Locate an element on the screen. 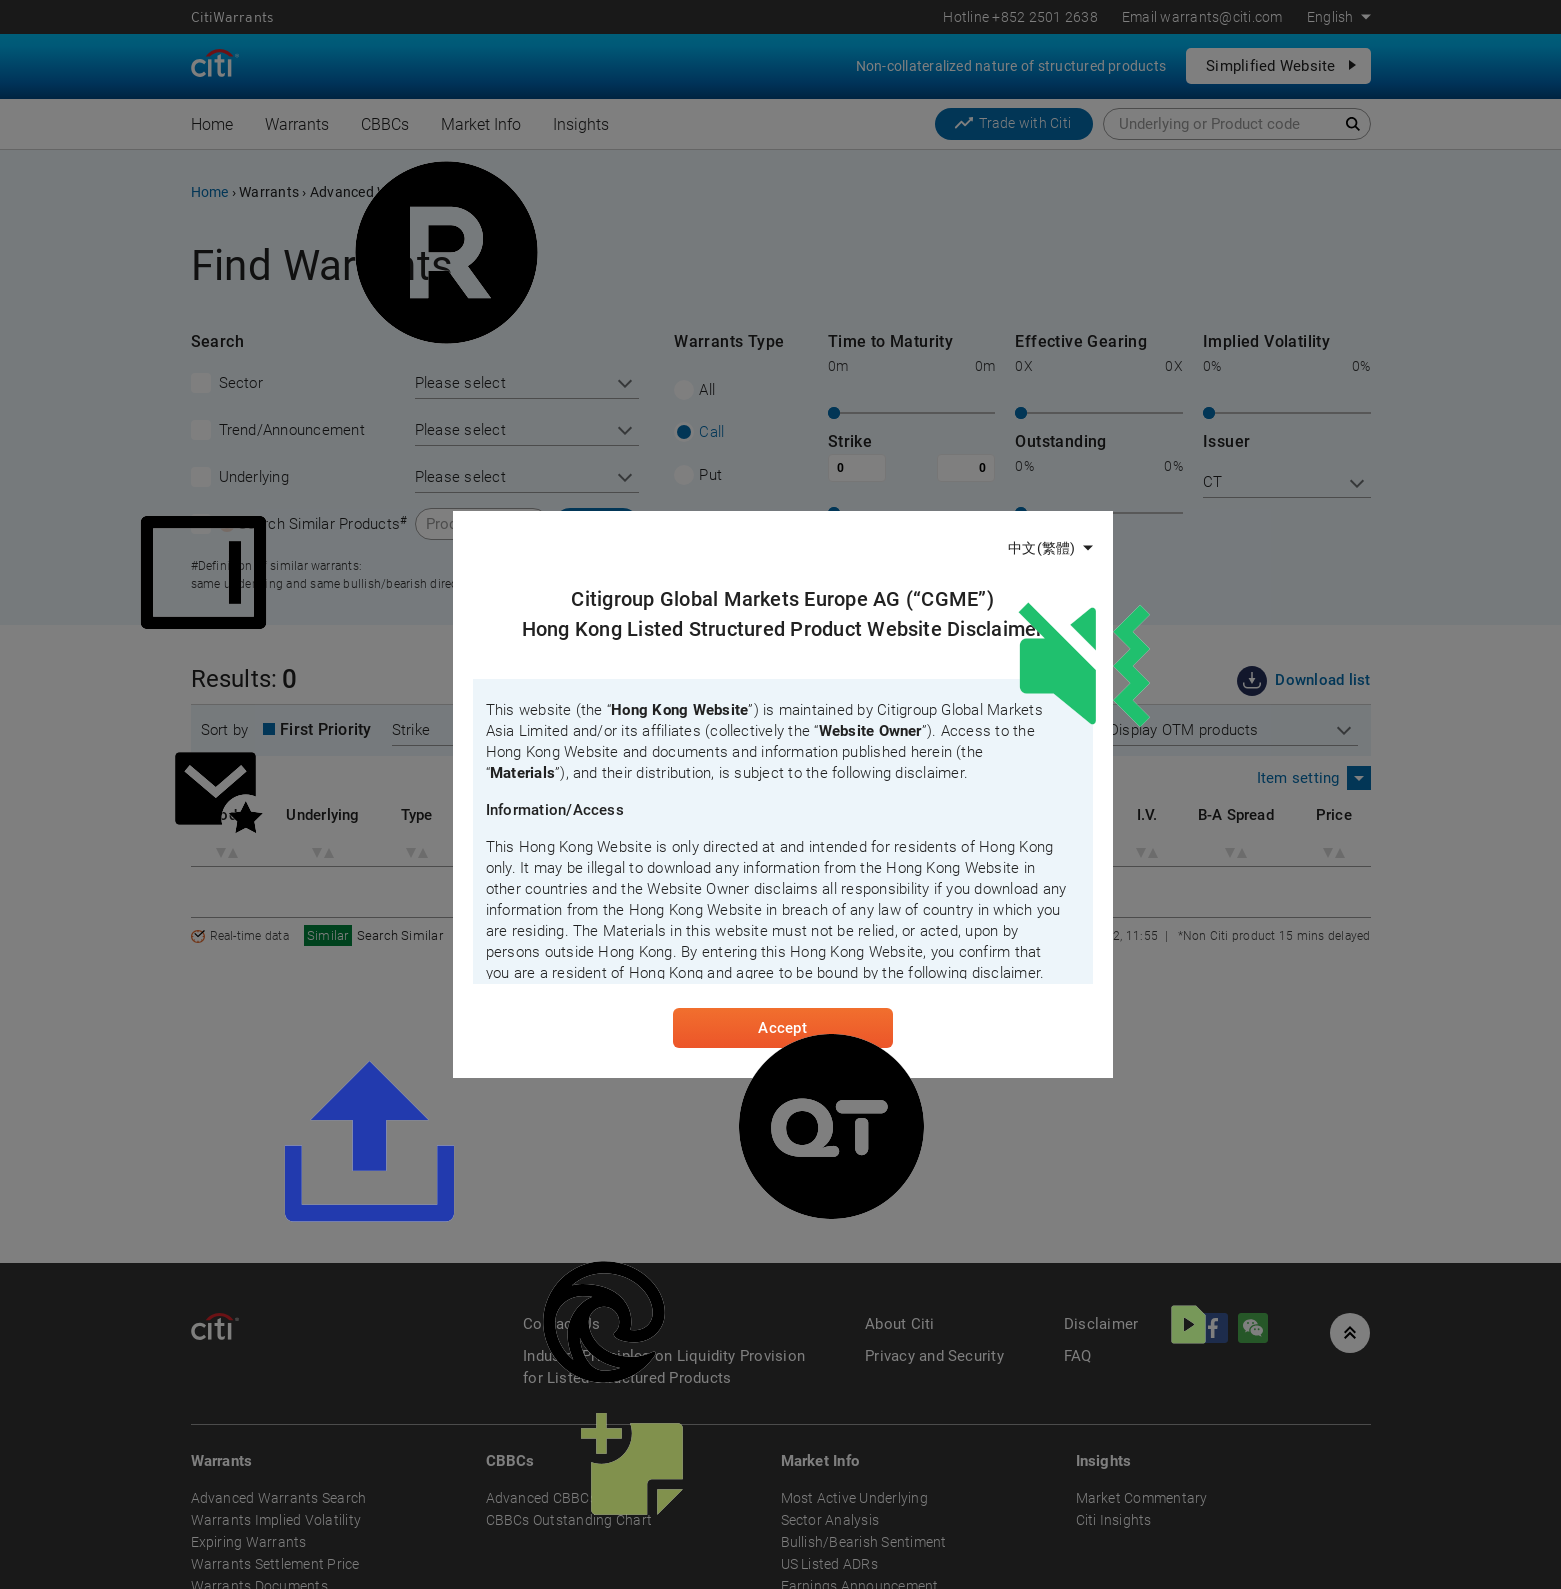 The height and width of the screenshot is (1589, 1561). switch to right sidebar layout is located at coordinates (203, 572).